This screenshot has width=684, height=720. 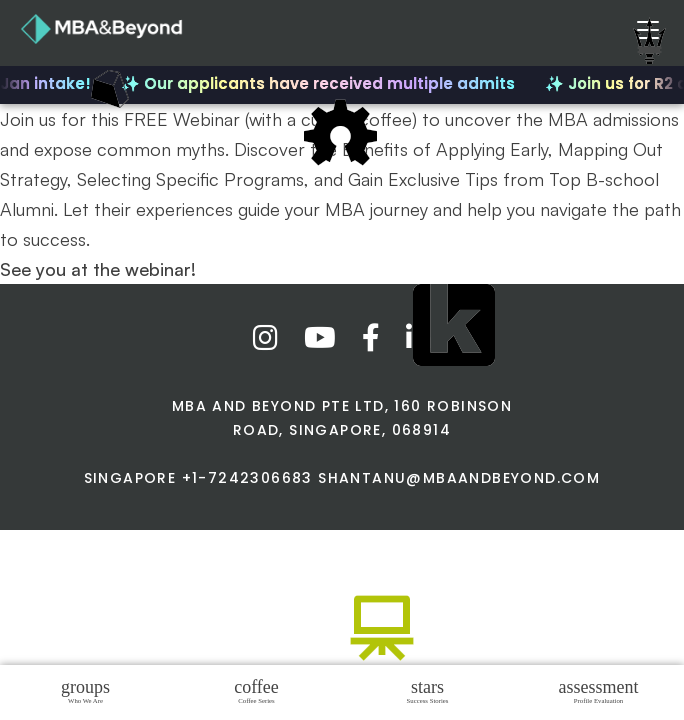 I want to click on gurobi optimization software logo, so click(x=110, y=89).